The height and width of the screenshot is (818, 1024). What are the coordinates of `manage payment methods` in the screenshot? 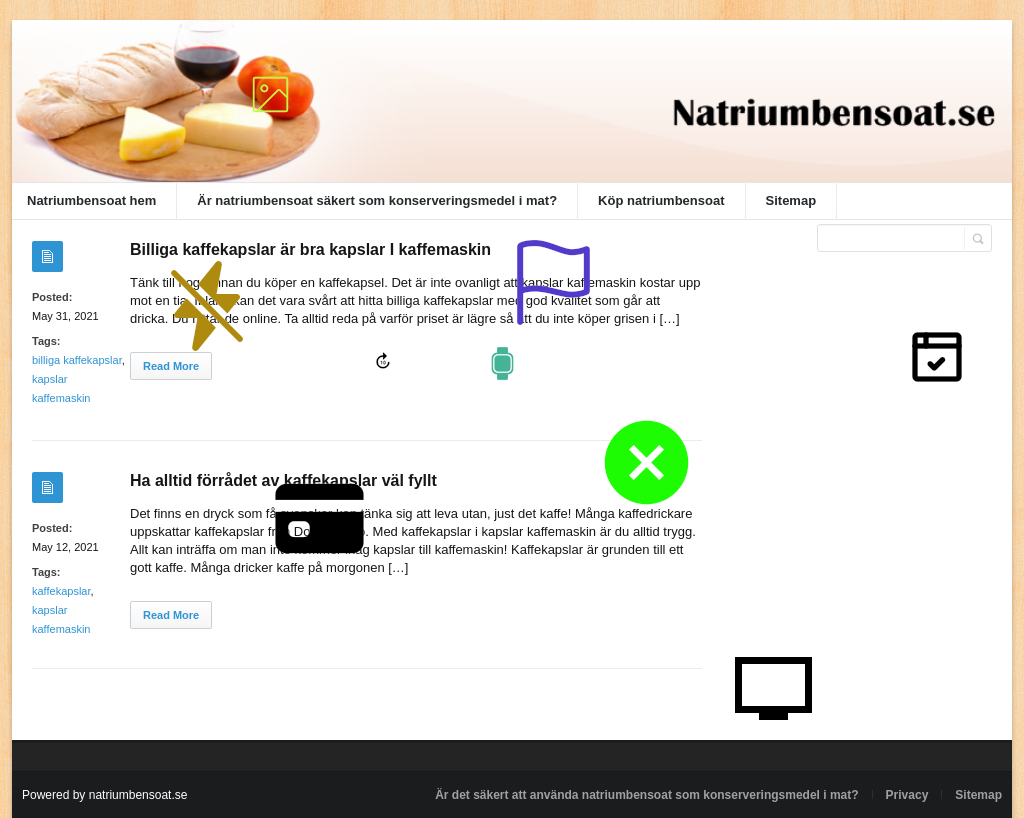 It's located at (319, 518).